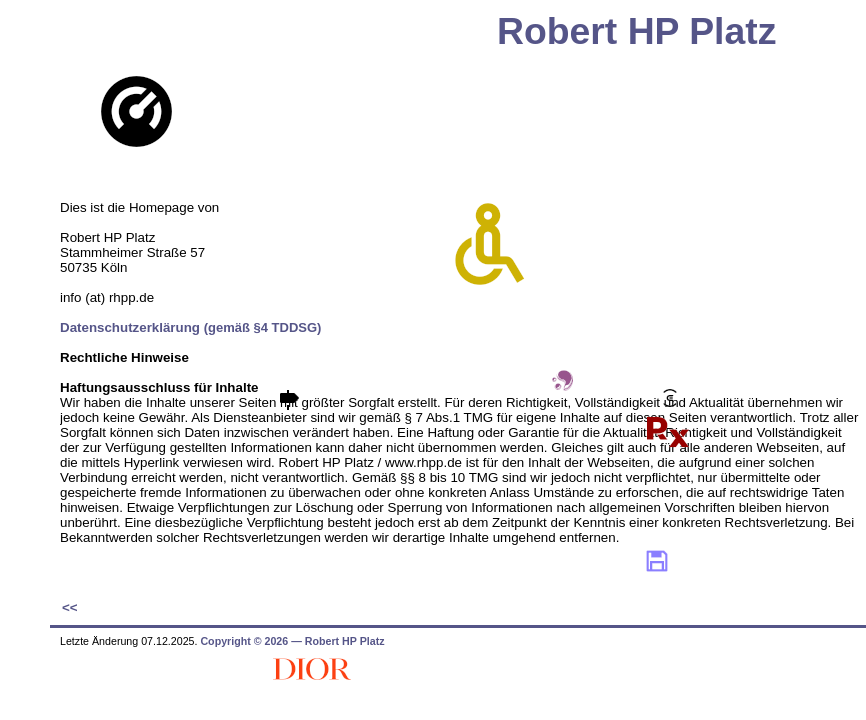  Describe the element at coordinates (312, 669) in the screenshot. I see `visit the Dior official website` at that location.